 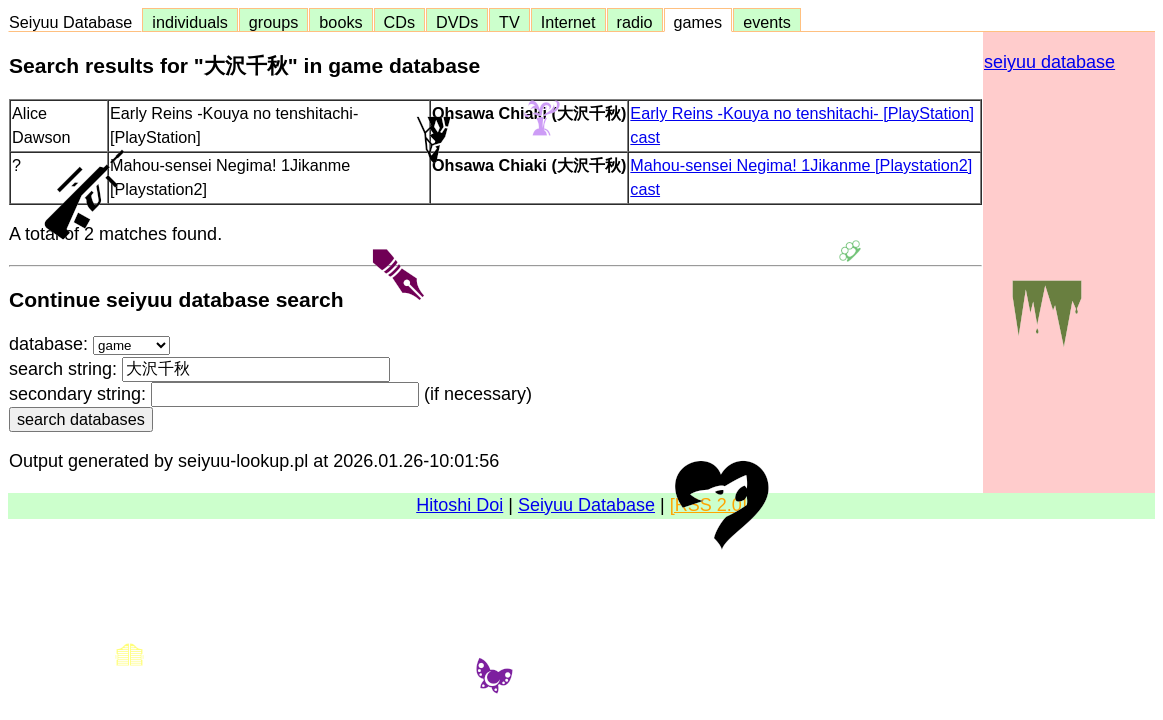 I want to click on potion or magical item in inventory, so click(x=542, y=118).